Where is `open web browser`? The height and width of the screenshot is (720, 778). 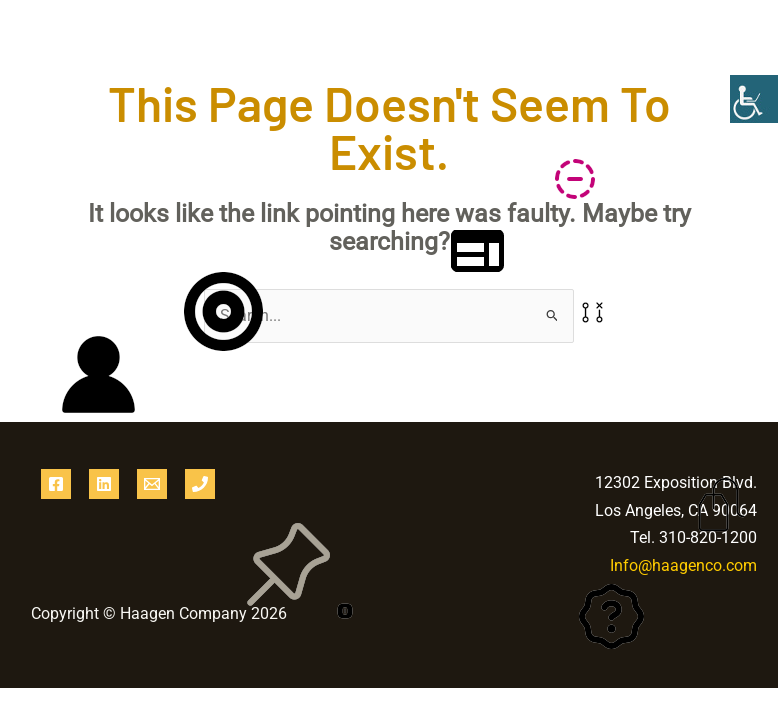 open web browser is located at coordinates (477, 250).